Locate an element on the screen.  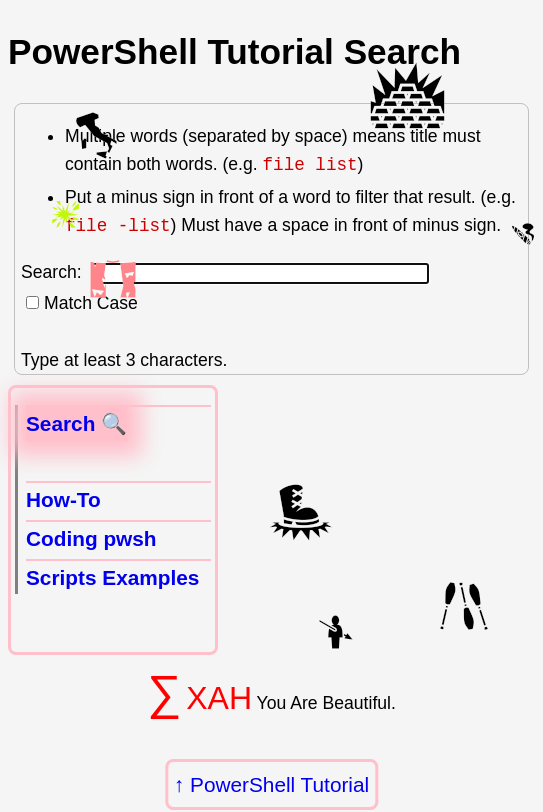
indicates a piercing or stabbing attack in a game is located at coordinates (336, 632).